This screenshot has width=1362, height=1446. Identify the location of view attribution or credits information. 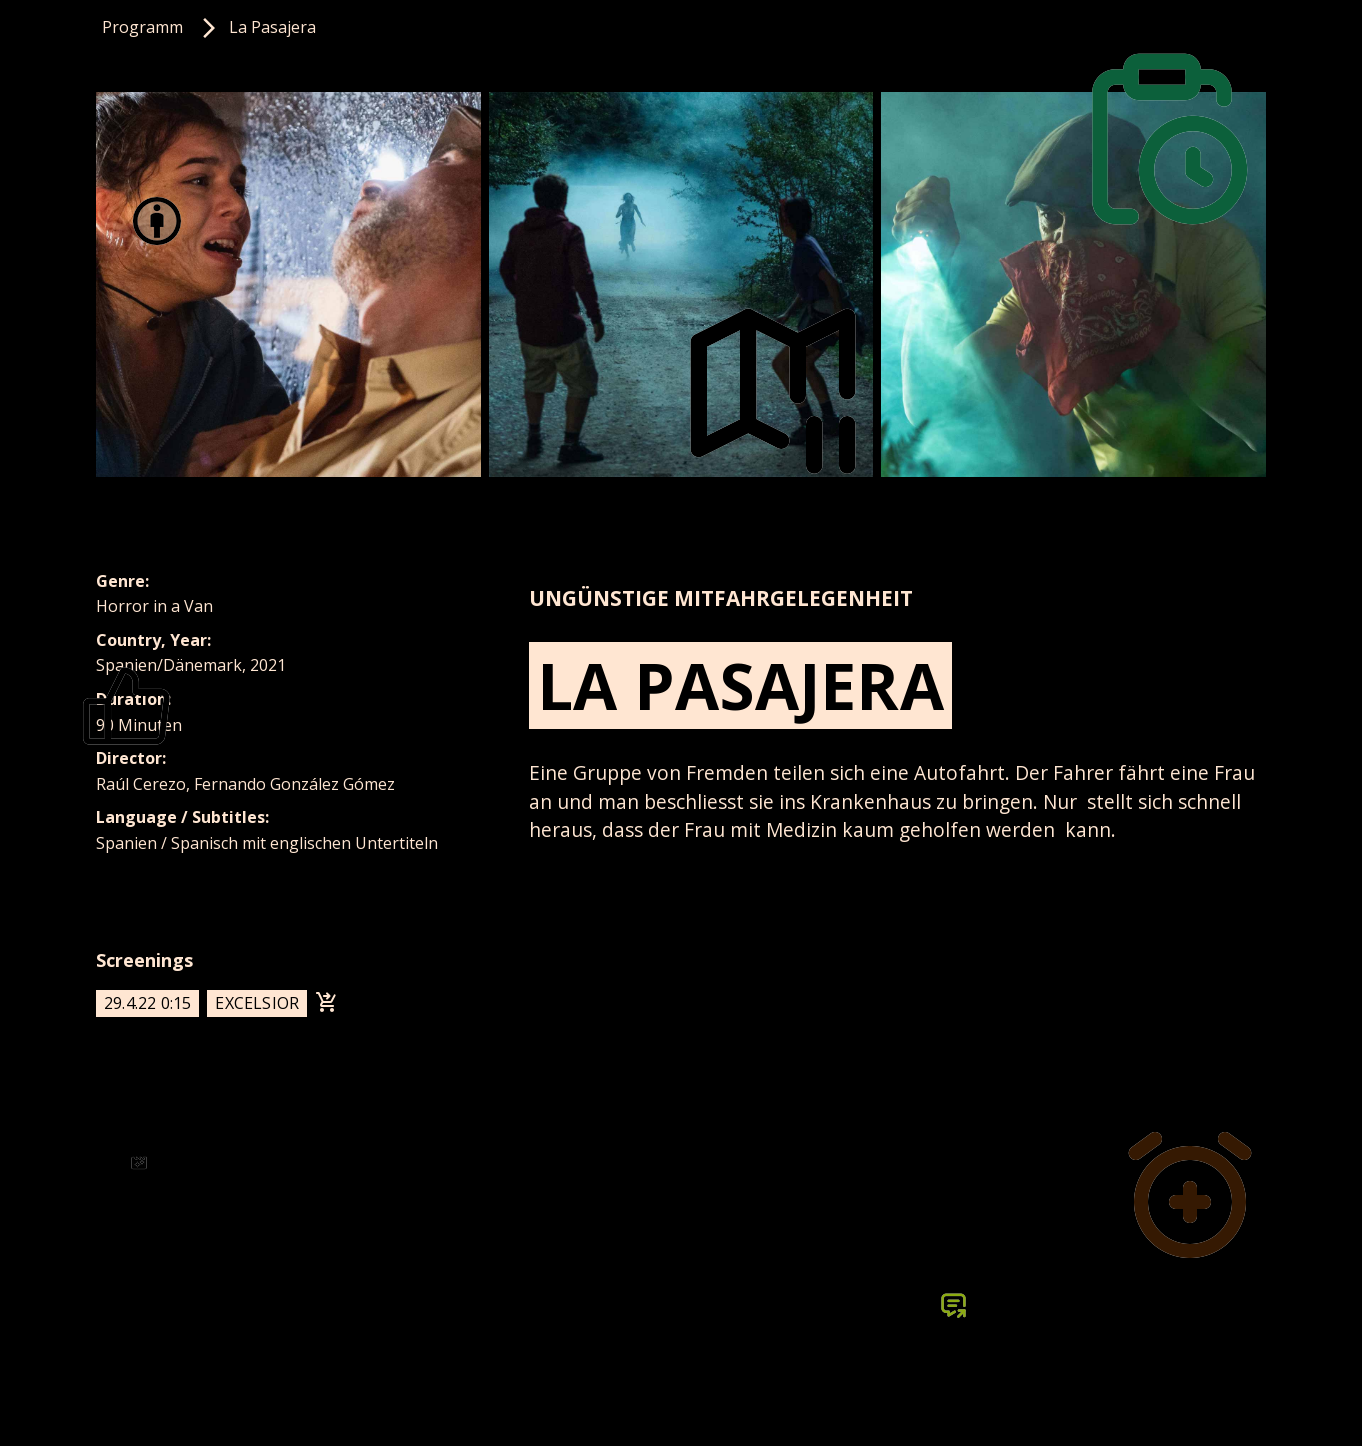
(157, 221).